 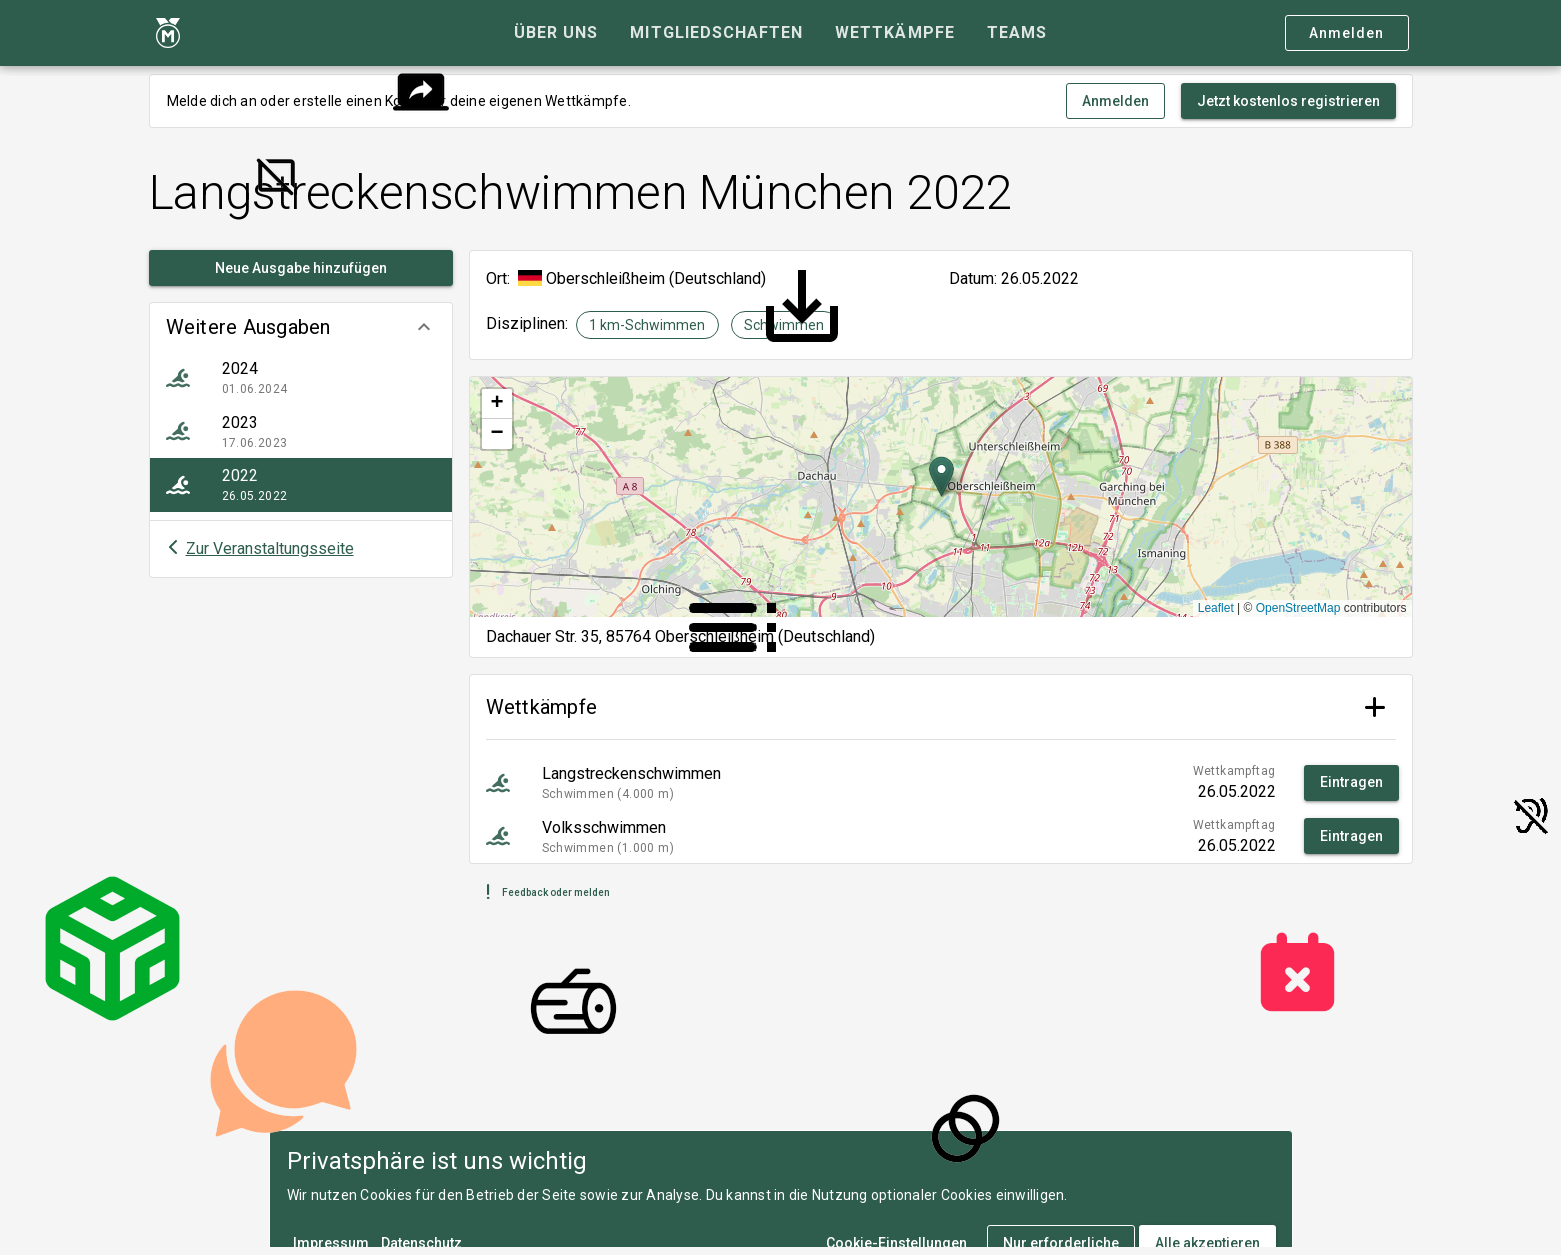 What do you see at coordinates (283, 1063) in the screenshot?
I see `open messaging or chat` at bounding box center [283, 1063].